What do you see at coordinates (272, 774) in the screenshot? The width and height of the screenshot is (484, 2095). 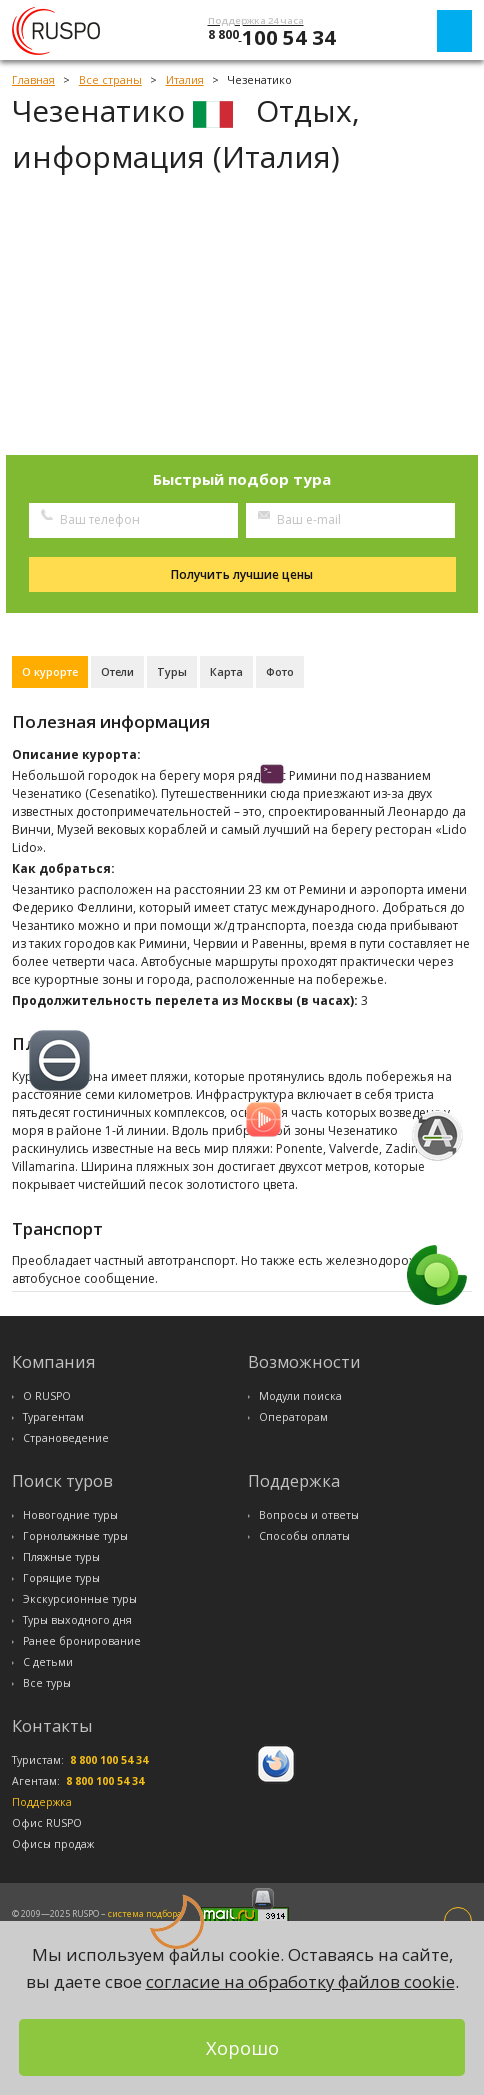 I see `open terminal application` at bounding box center [272, 774].